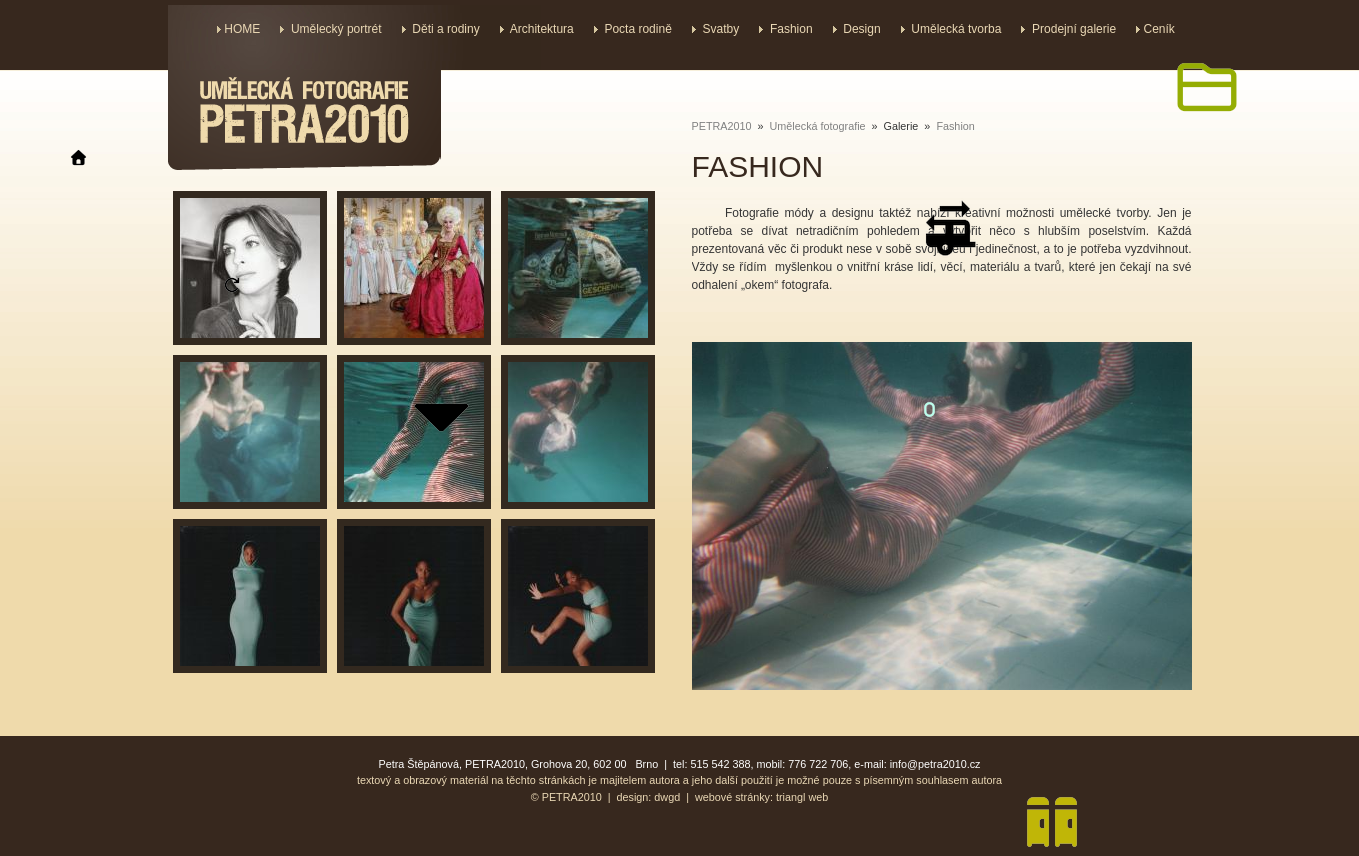  What do you see at coordinates (1052, 822) in the screenshot?
I see `locate nearby portable restrooms` at bounding box center [1052, 822].